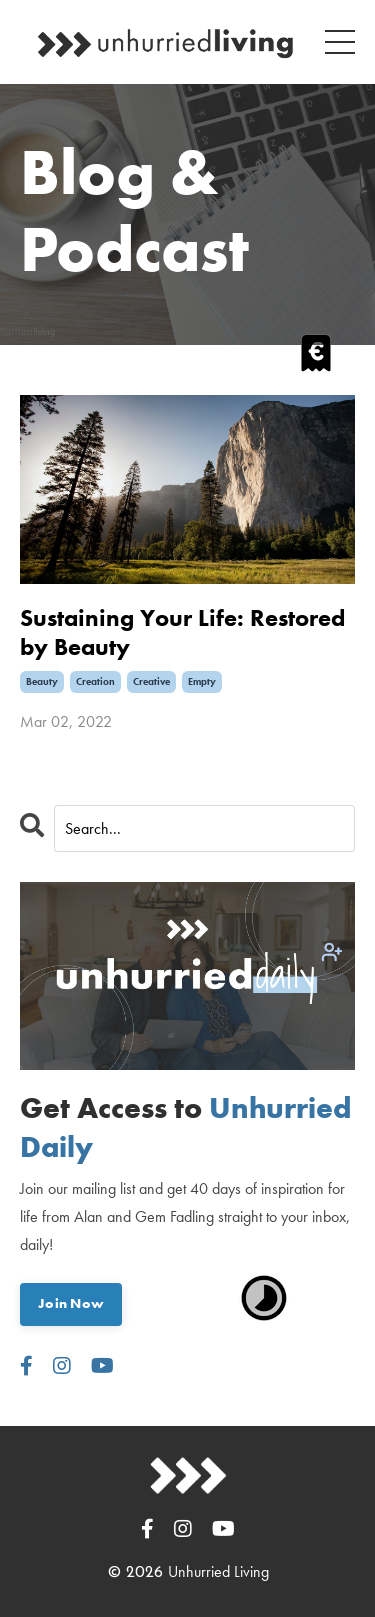 The height and width of the screenshot is (1617, 375). What do you see at coordinates (316, 353) in the screenshot?
I see `view euro payment receipt` at bounding box center [316, 353].